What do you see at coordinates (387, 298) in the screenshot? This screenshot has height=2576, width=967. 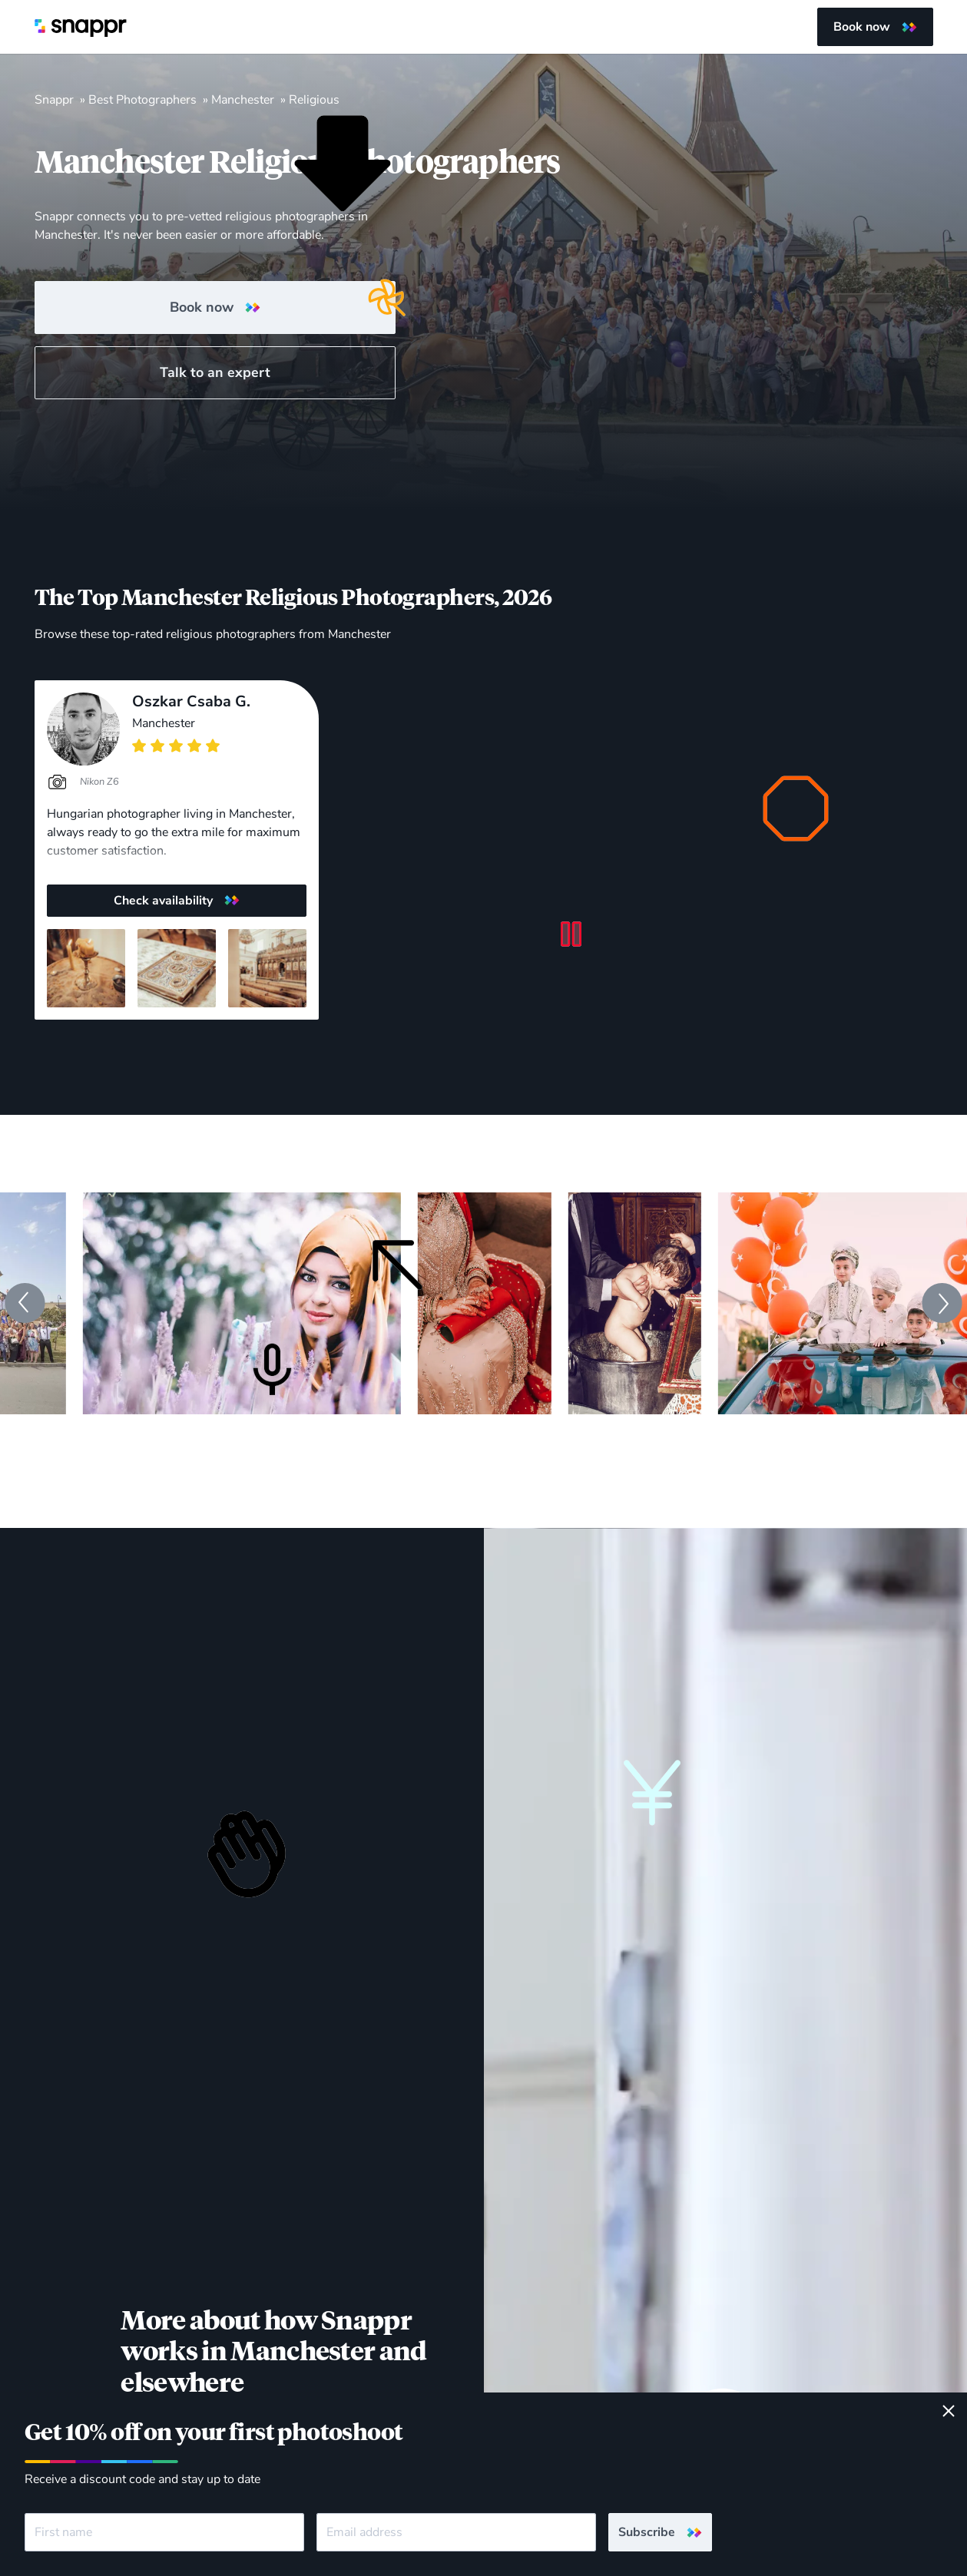 I see `decorative or playful element indicating a fun feature` at bounding box center [387, 298].